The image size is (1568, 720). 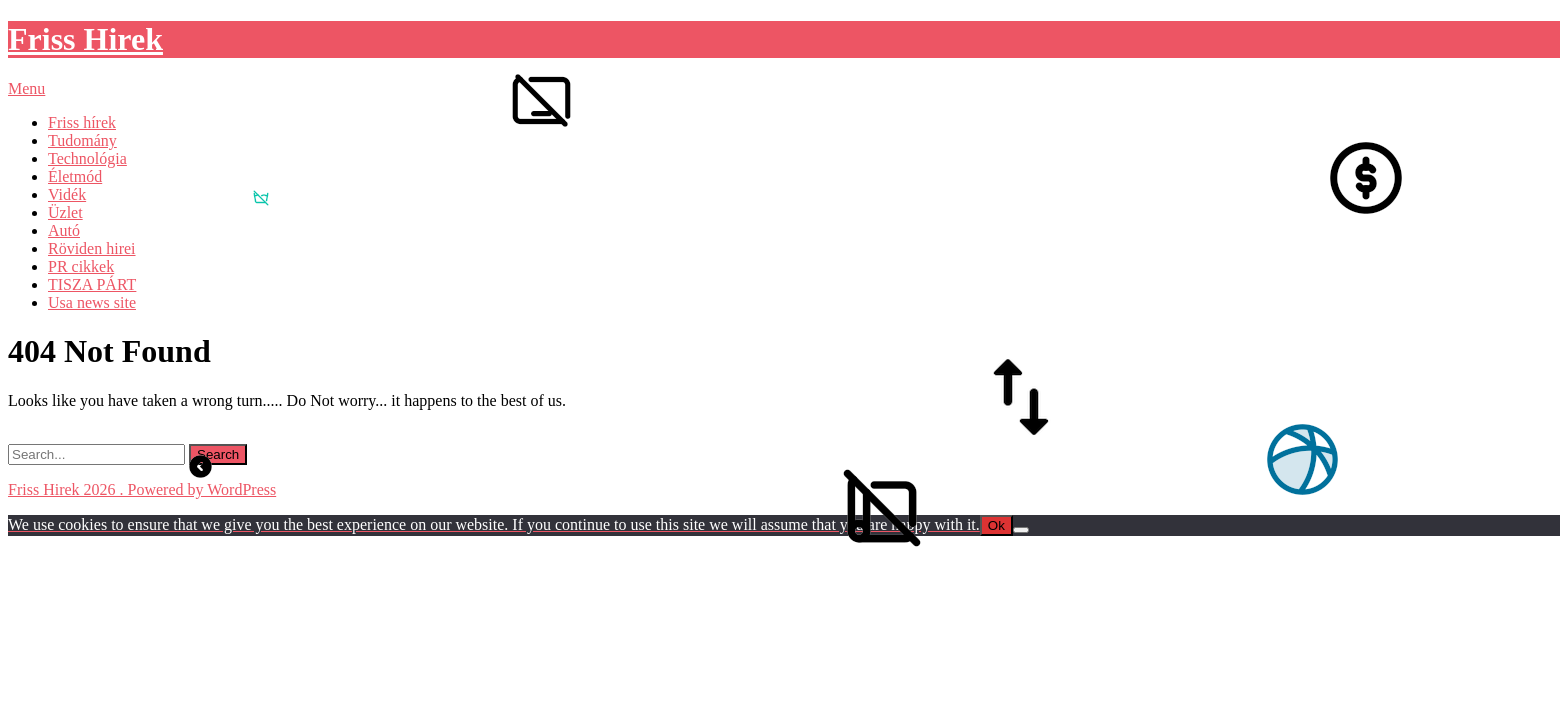 I want to click on indicates a paid or premium feature, so click(x=1366, y=178).